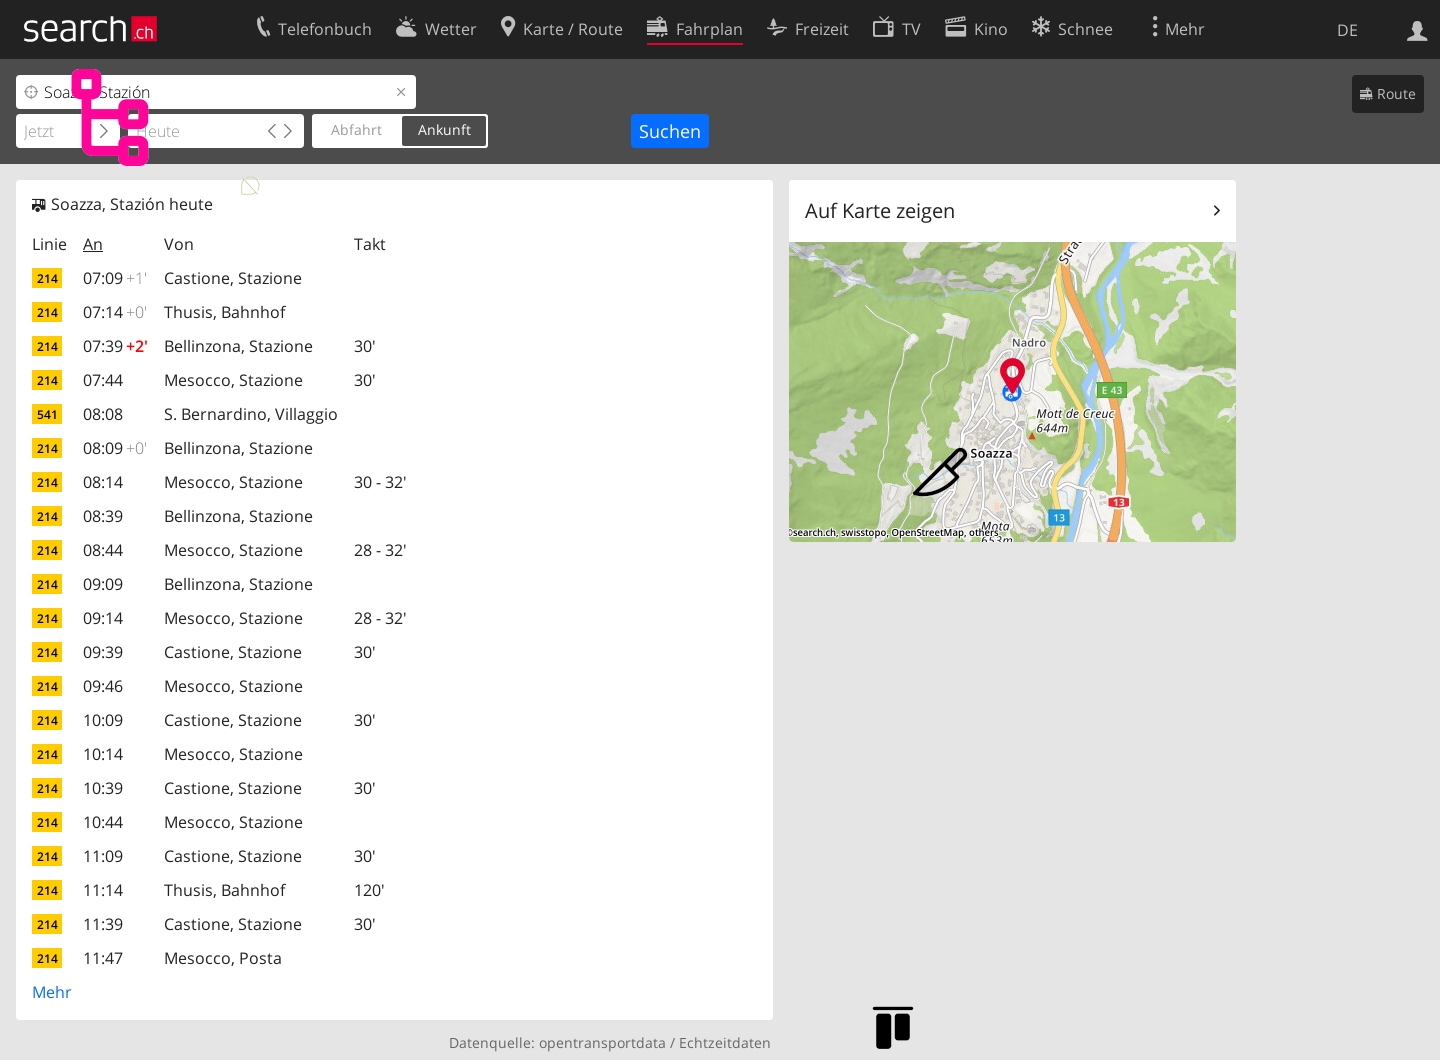 The image size is (1440, 1060). Describe the element at coordinates (106, 117) in the screenshot. I see `view hierarchical file or folder structure` at that location.